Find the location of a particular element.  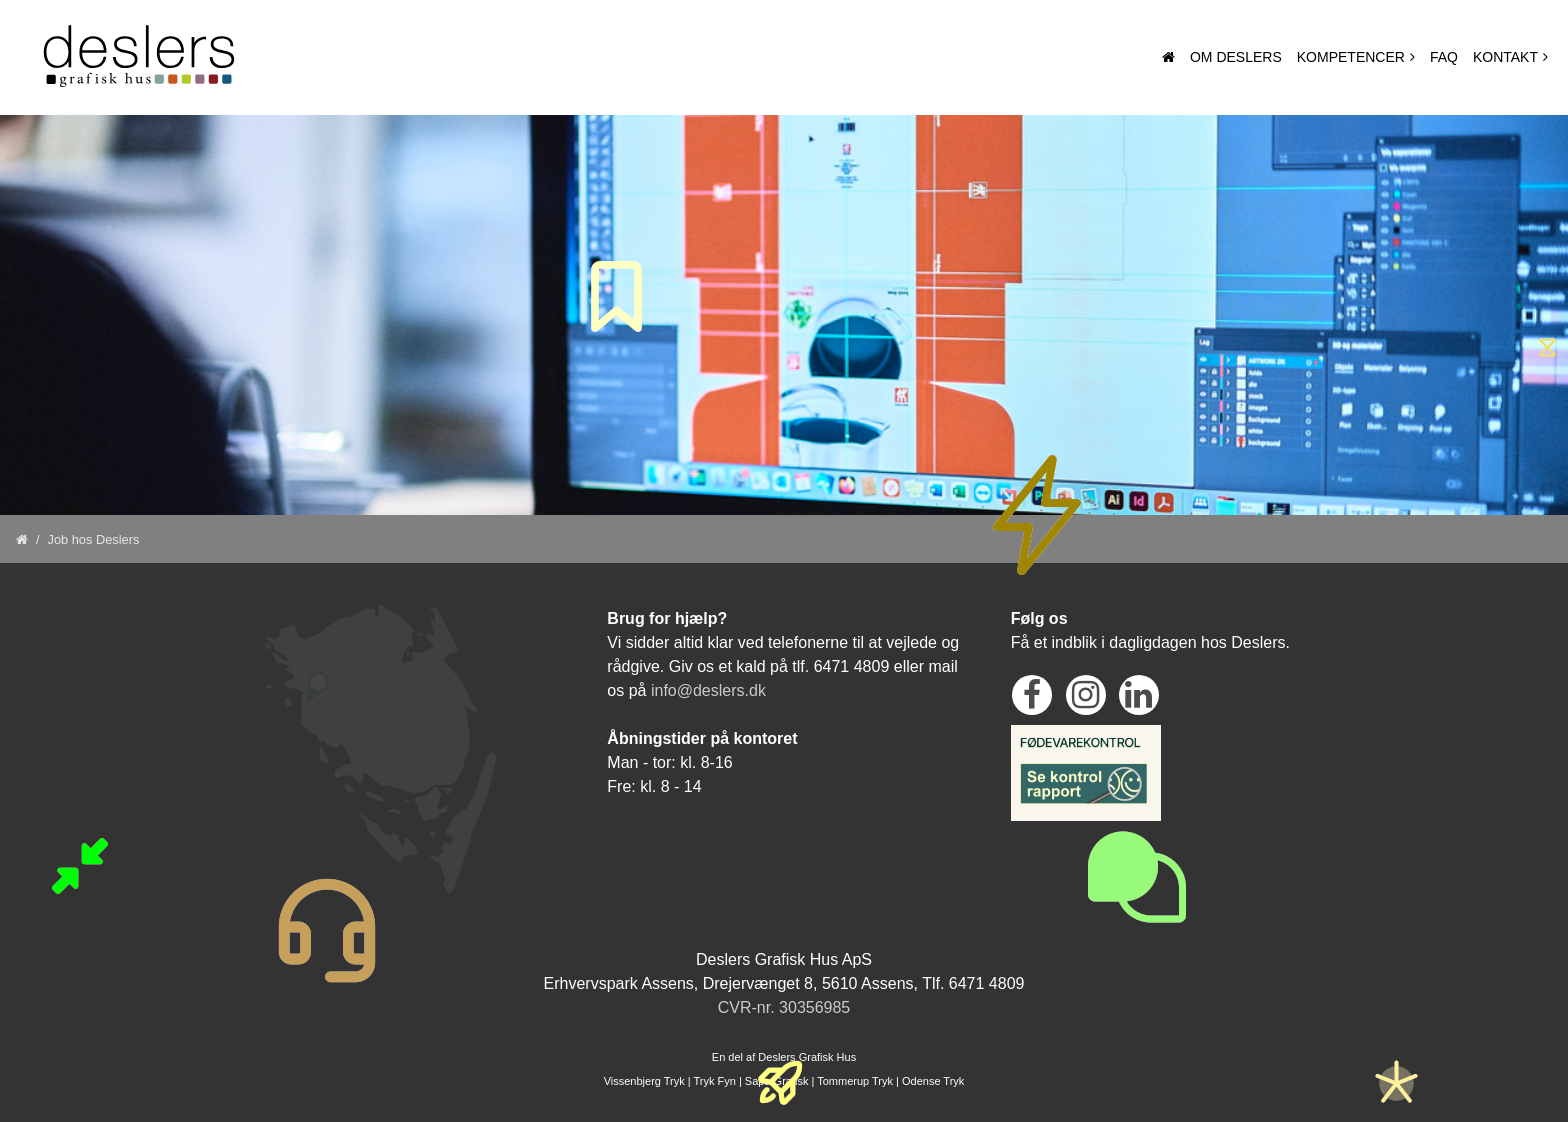

toggle flash on for camera is located at coordinates (1037, 515).